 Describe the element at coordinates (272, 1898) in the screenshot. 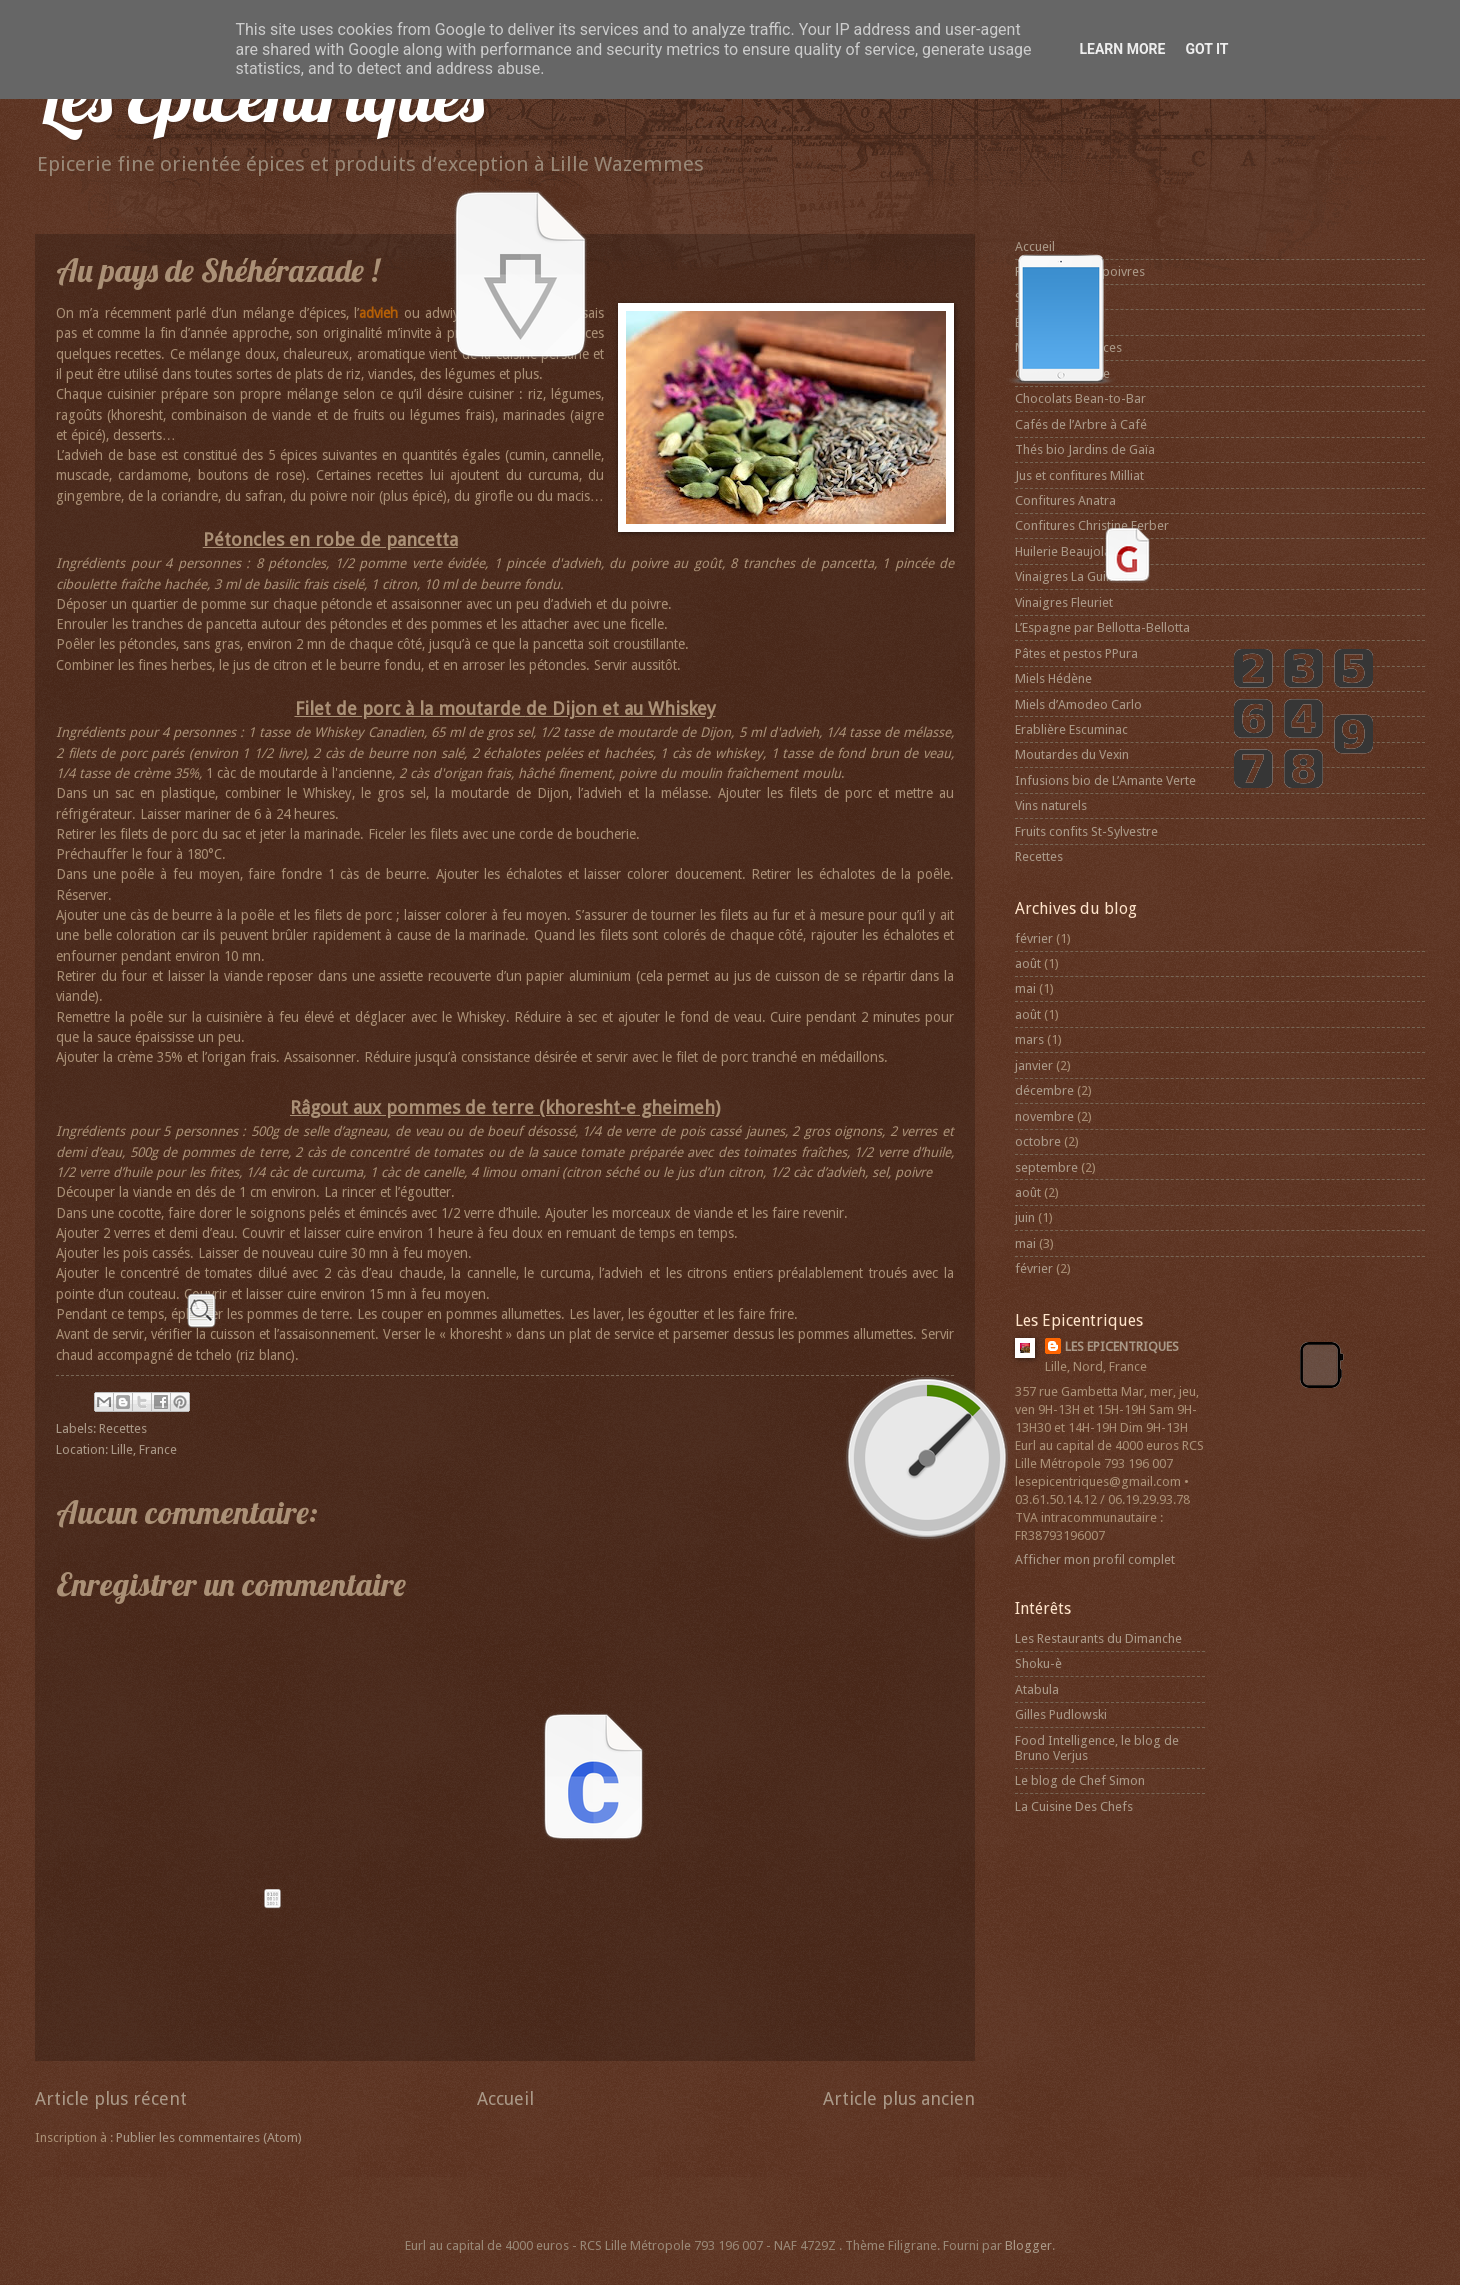

I see `executable or downloadable windows file` at that location.